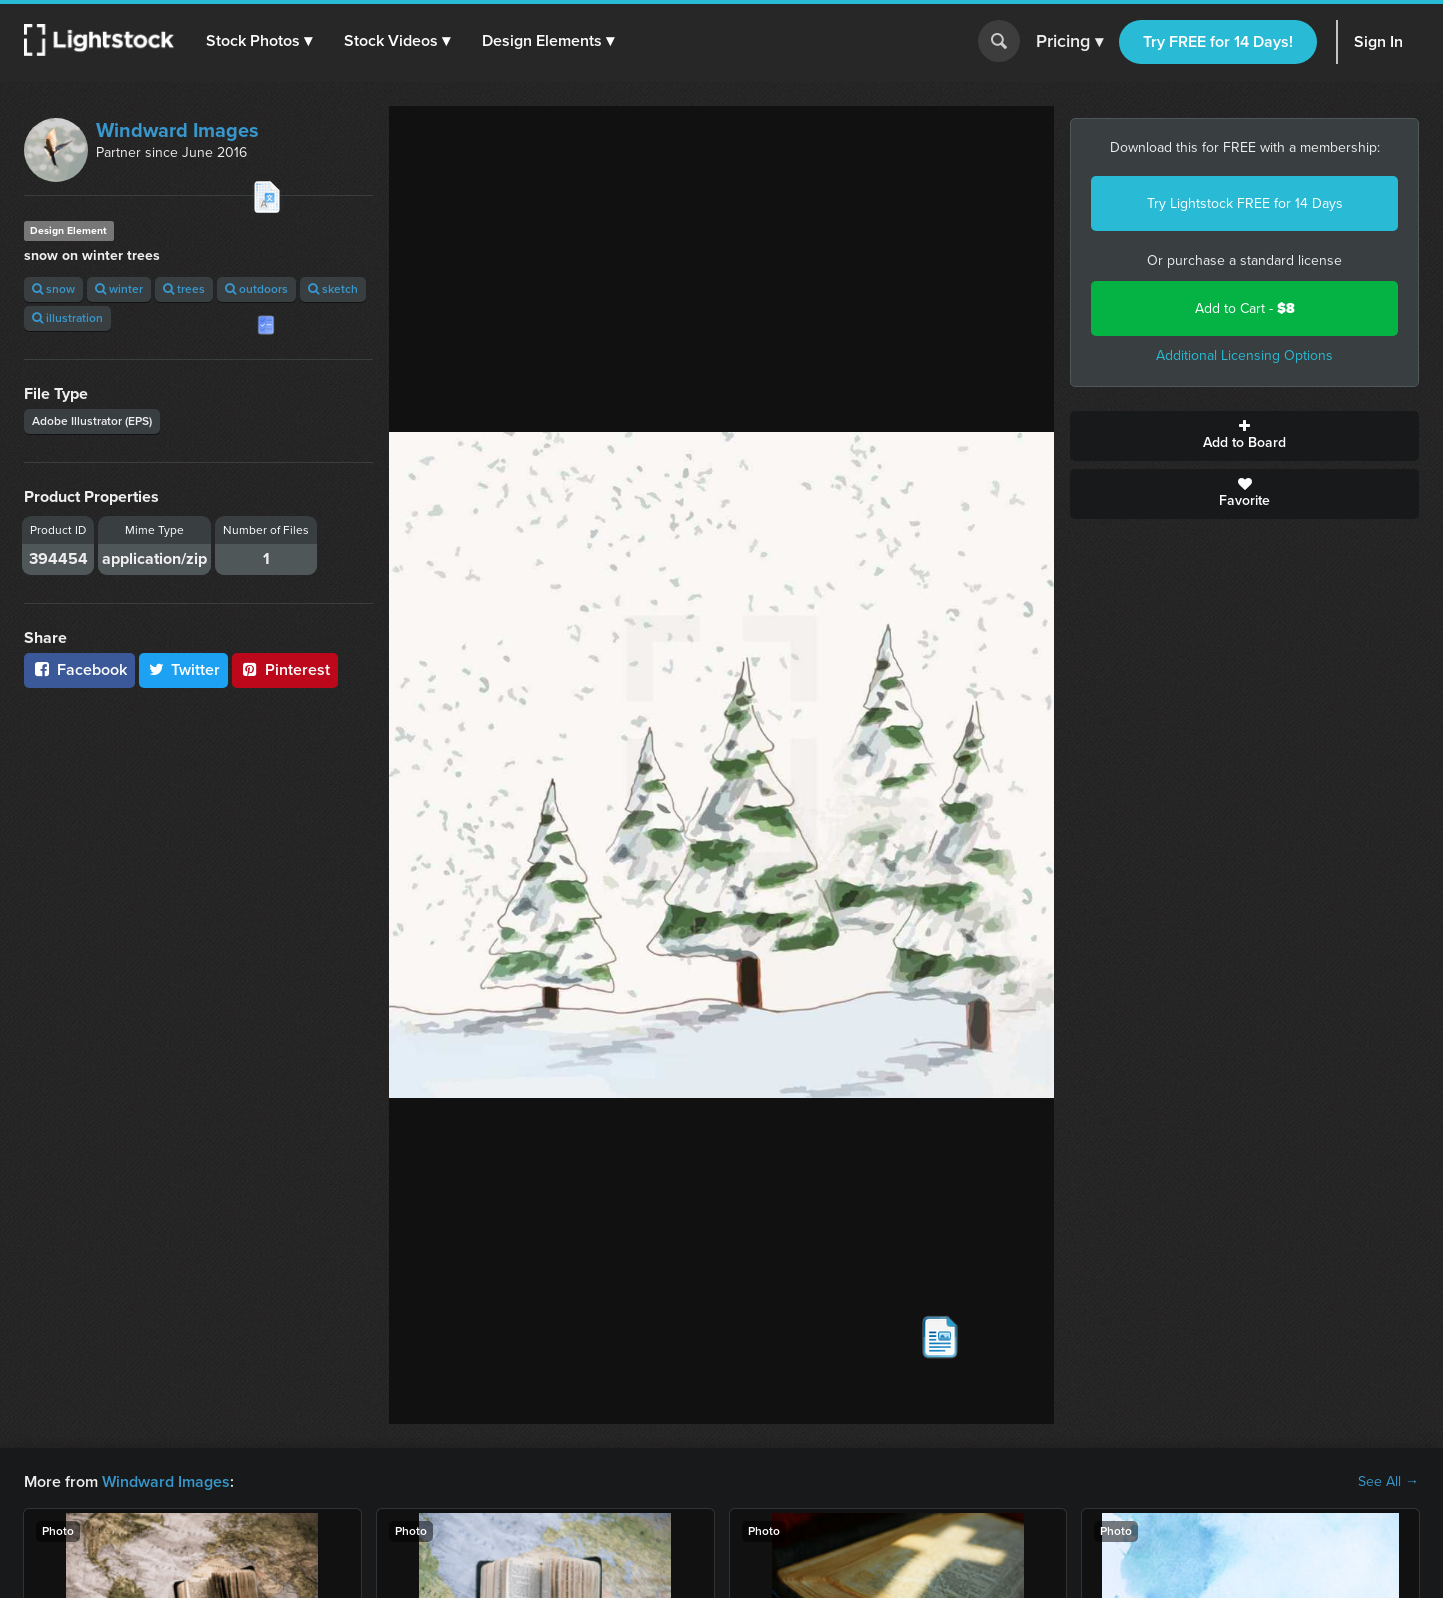  Describe the element at coordinates (266, 325) in the screenshot. I see `open the to-do list app` at that location.